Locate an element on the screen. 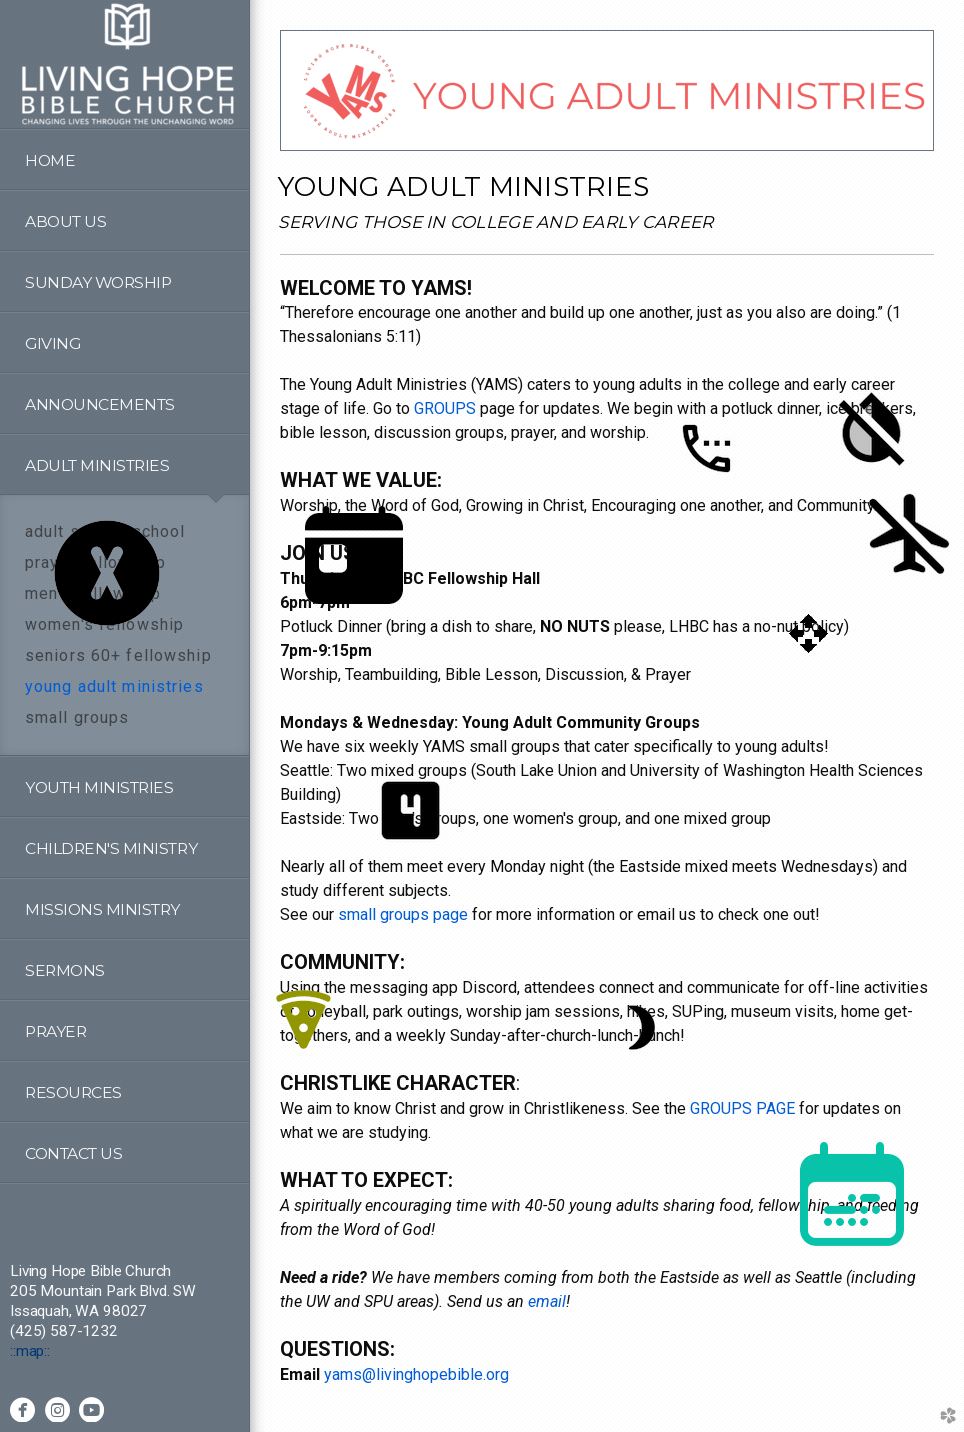  toggle dark mode or night theme is located at coordinates (639, 1027).